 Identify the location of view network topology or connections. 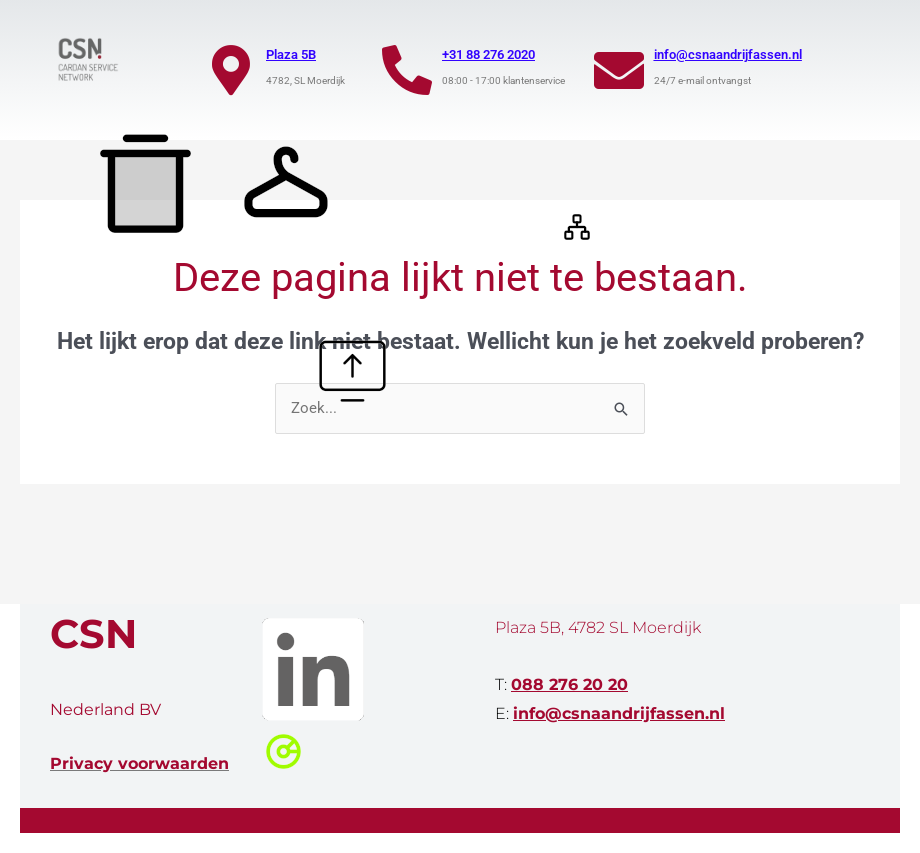
(577, 227).